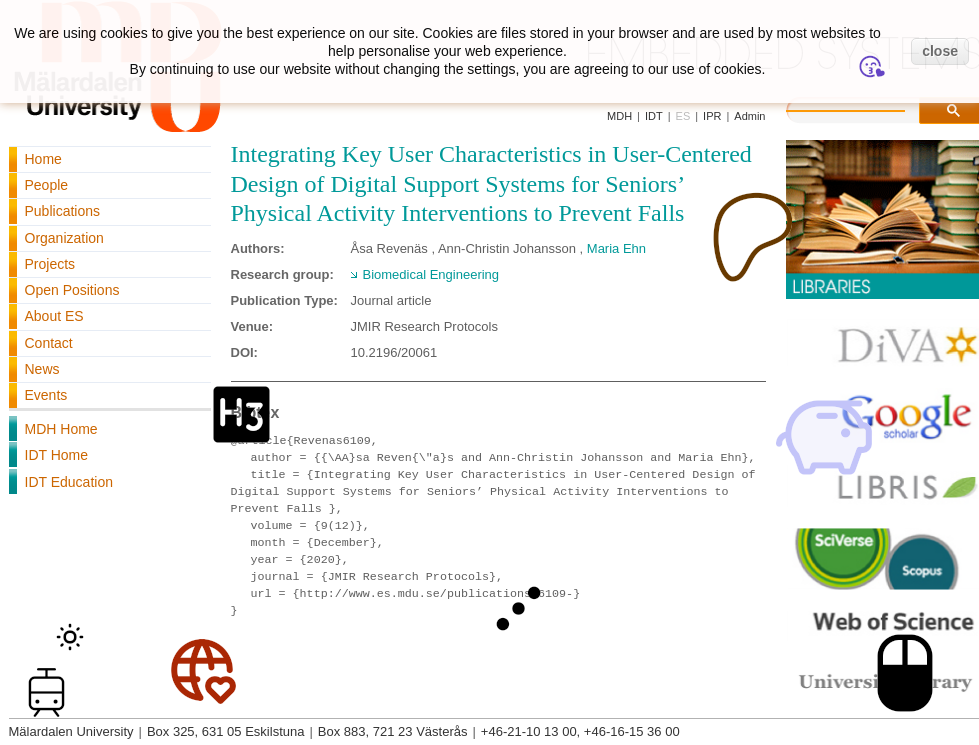 This screenshot has width=979, height=745. I want to click on more options menu (diagonal variant), so click(518, 608).